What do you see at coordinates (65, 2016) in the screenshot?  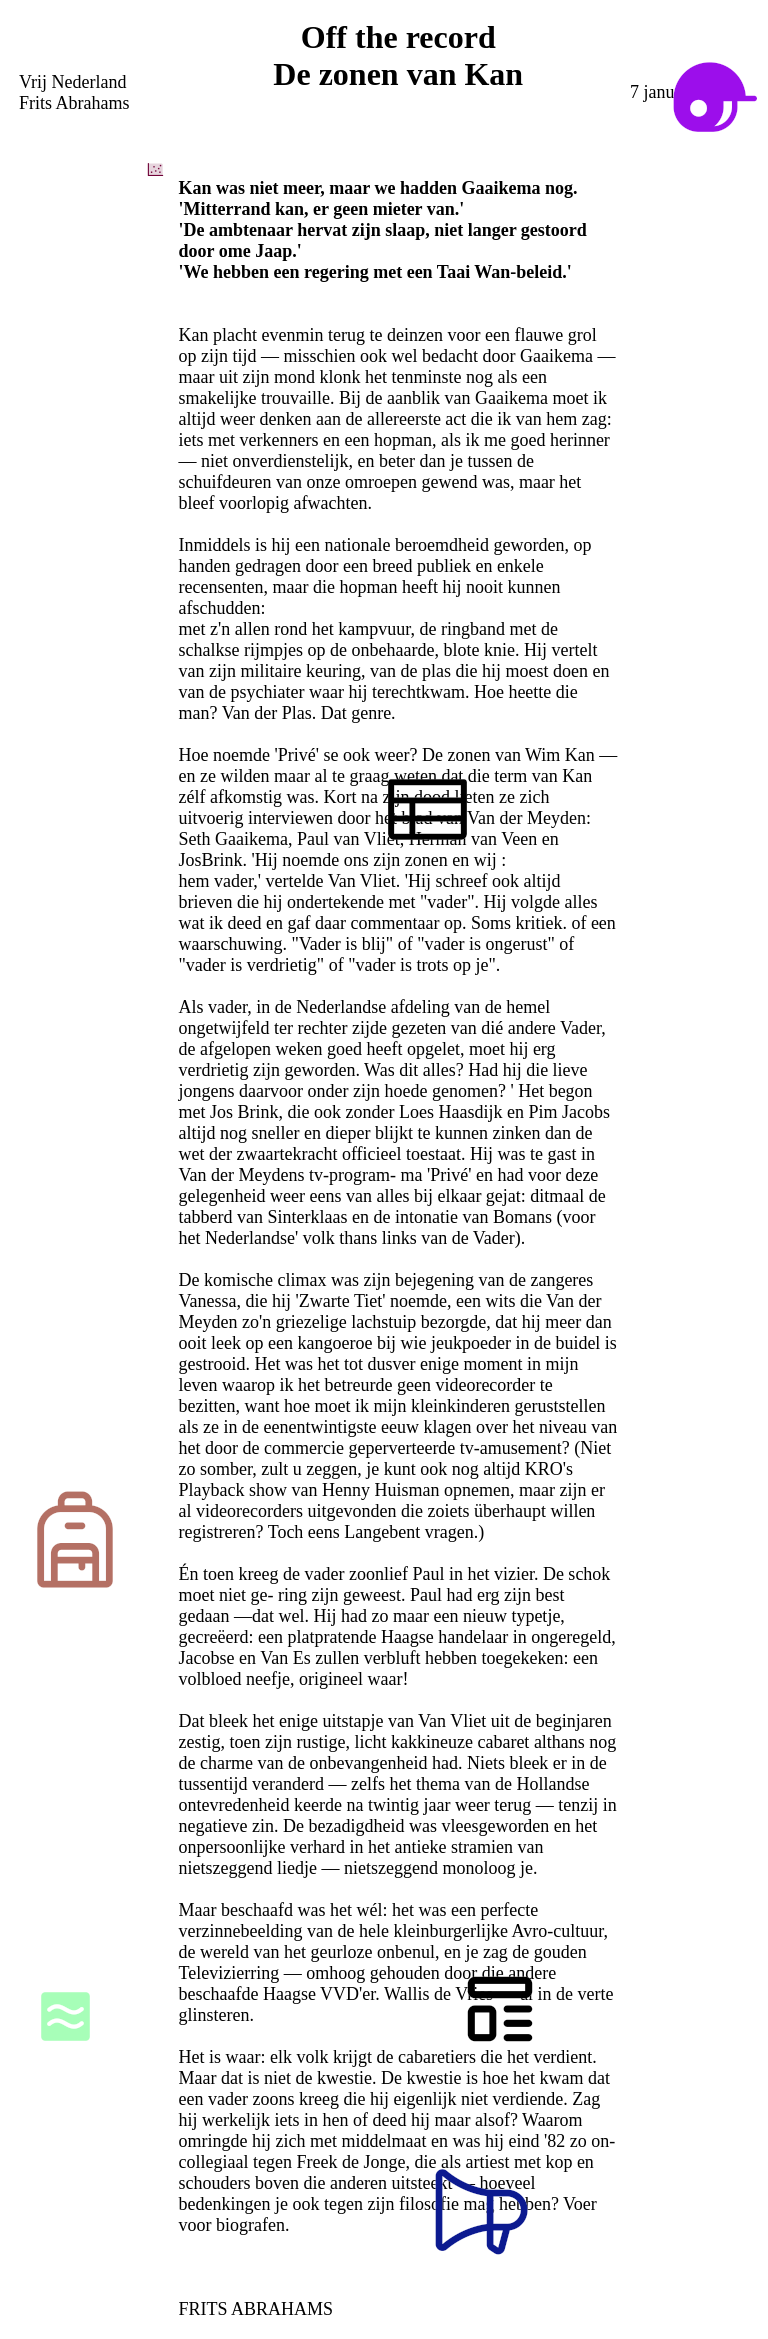 I see `indicates approximate or estimated value` at bounding box center [65, 2016].